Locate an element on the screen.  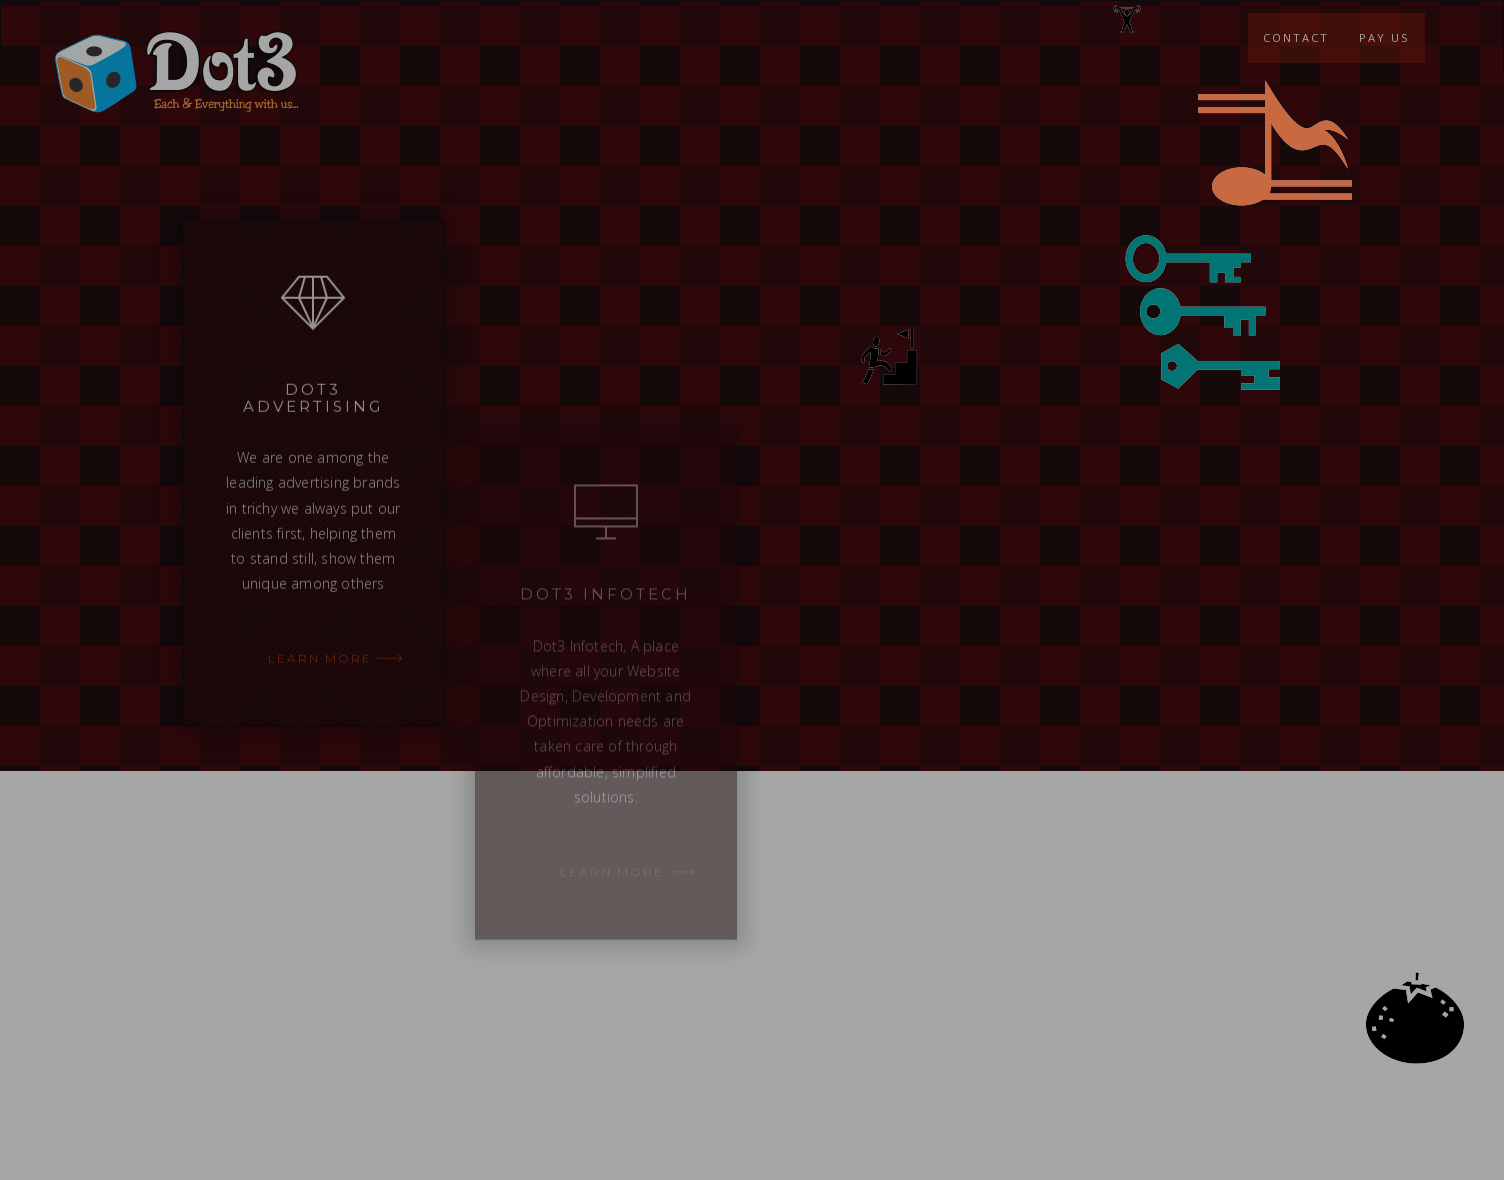
adjust audio pitch settings is located at coordinates (1274, 147).